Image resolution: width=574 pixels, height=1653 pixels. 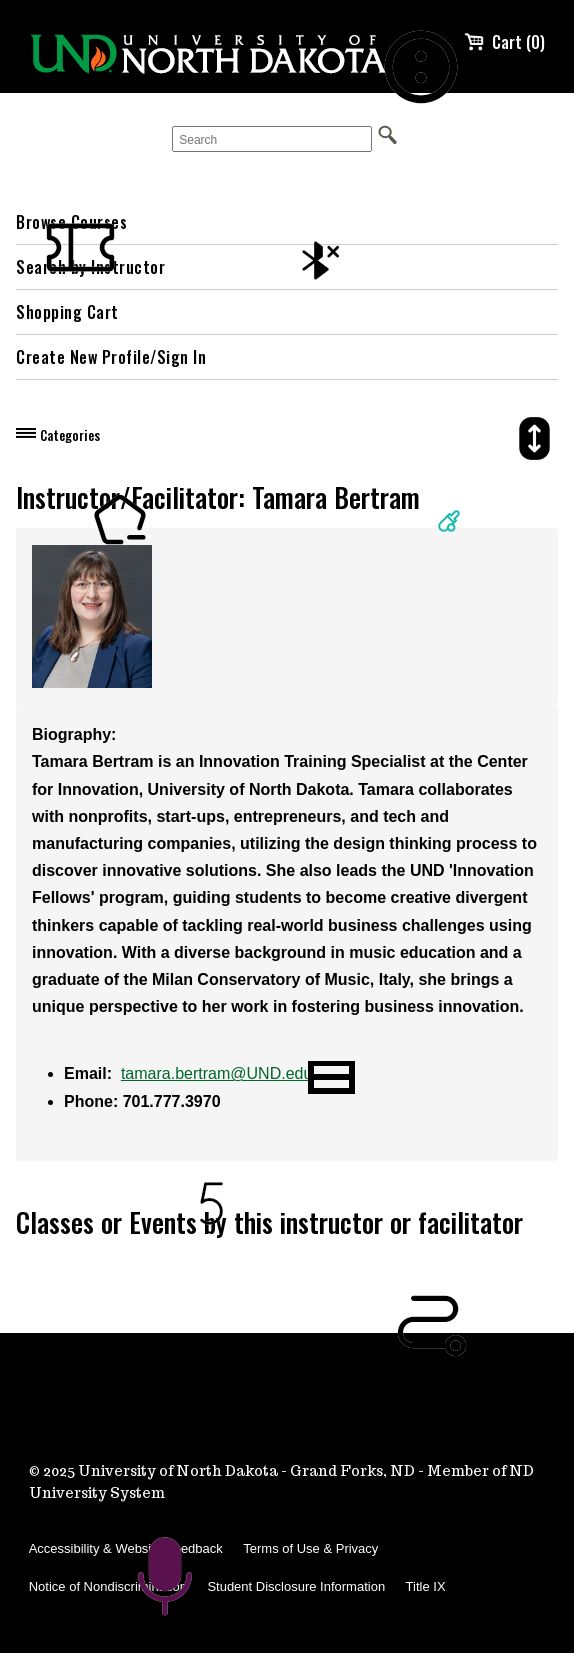 What do you see at coordinates (120, 521) in the screenshot?
I see `remove a selected shape` at bounding box center [120, 521].